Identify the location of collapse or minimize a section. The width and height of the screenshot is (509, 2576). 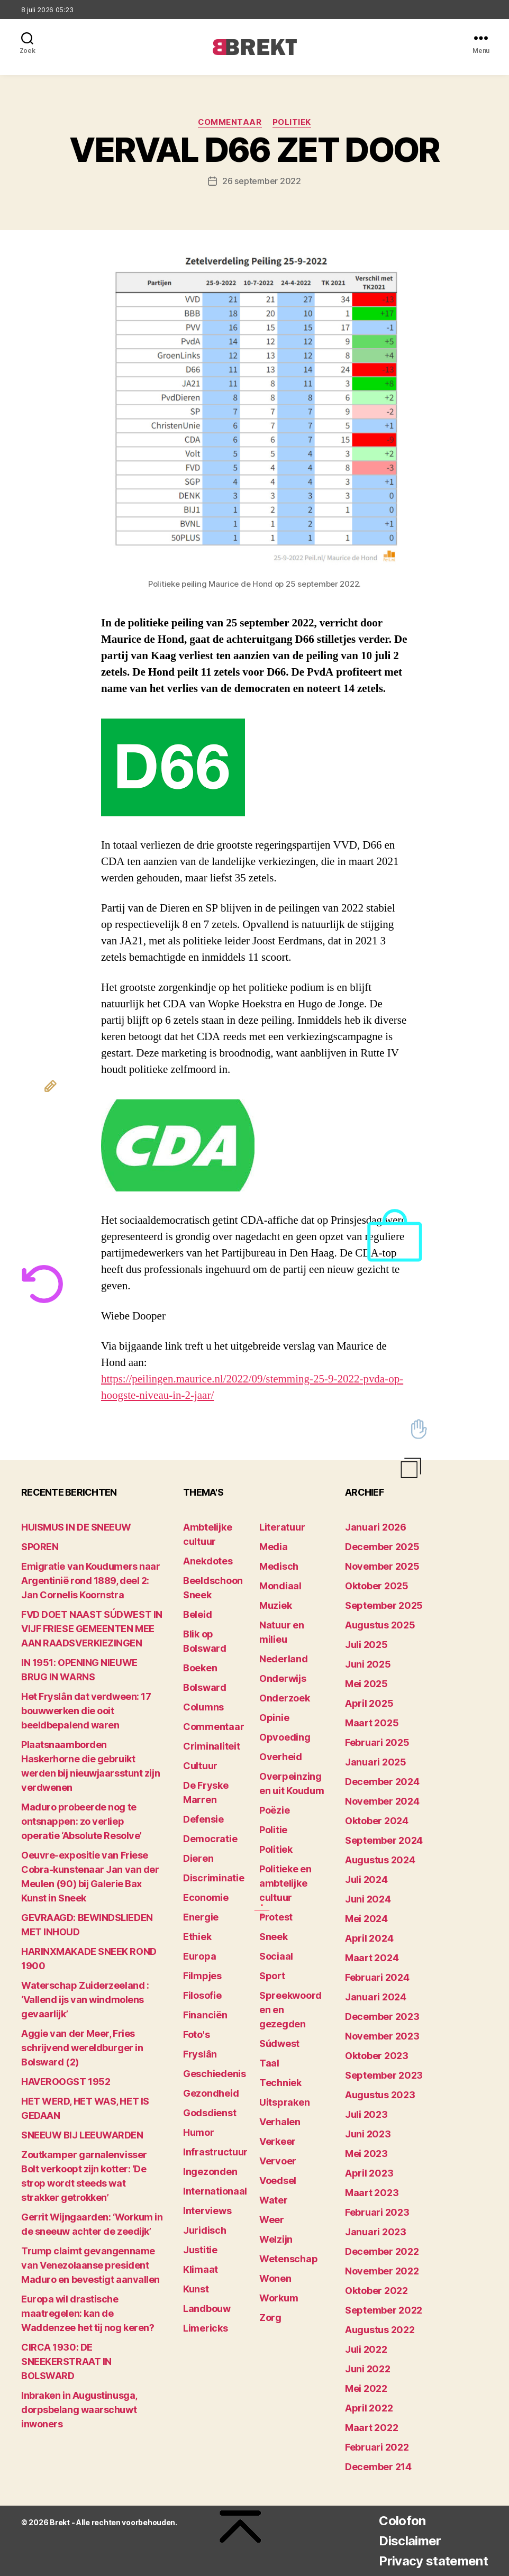
(240, 2526).